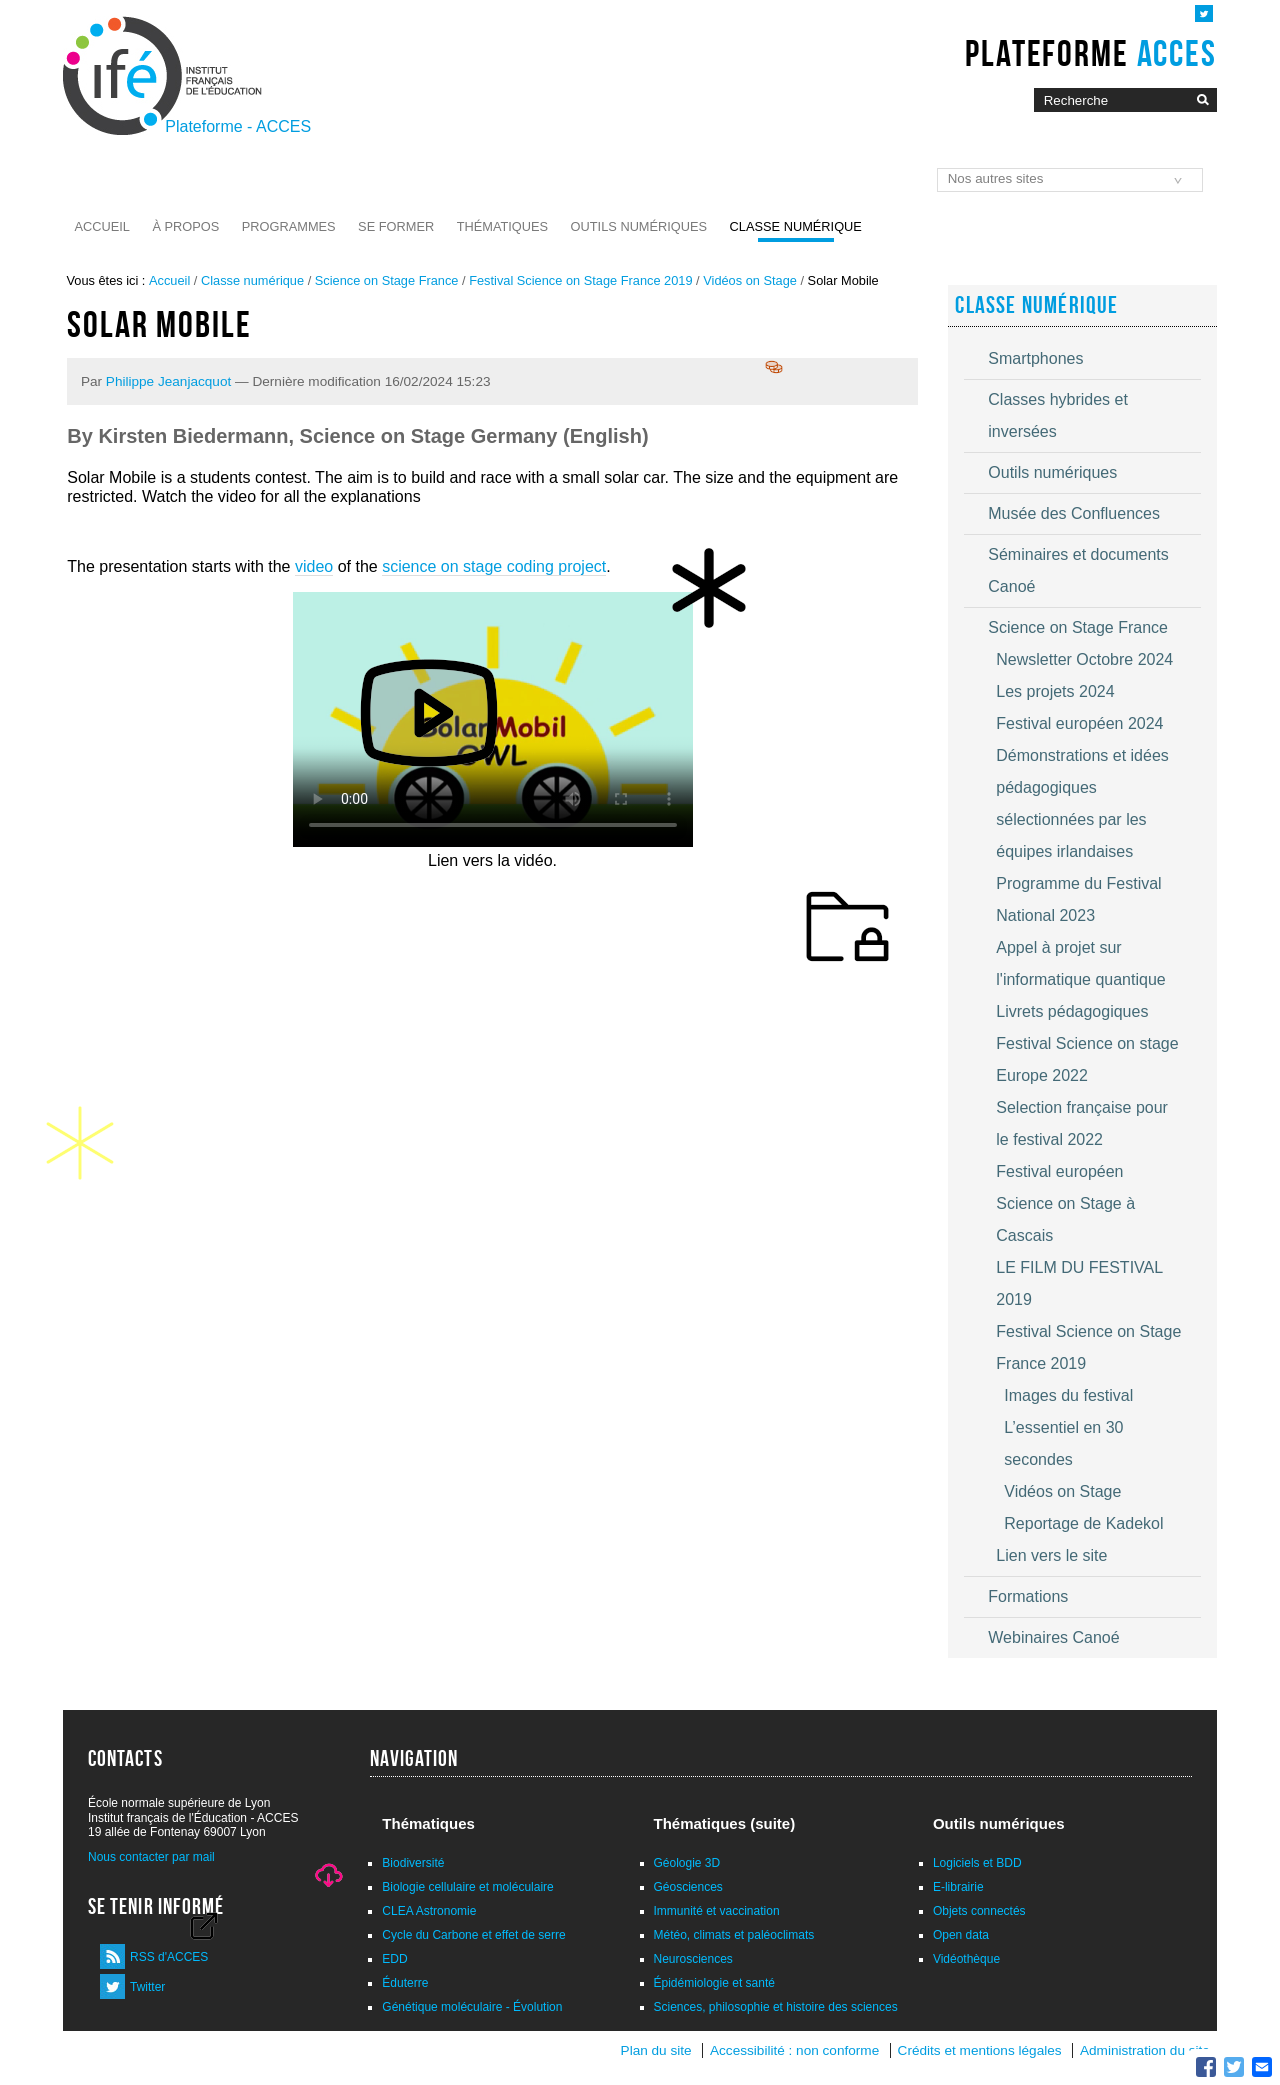  Describe the element at coordinates (204, 1926) in the screenshot. I see `open link in a new tab or window` at that location.